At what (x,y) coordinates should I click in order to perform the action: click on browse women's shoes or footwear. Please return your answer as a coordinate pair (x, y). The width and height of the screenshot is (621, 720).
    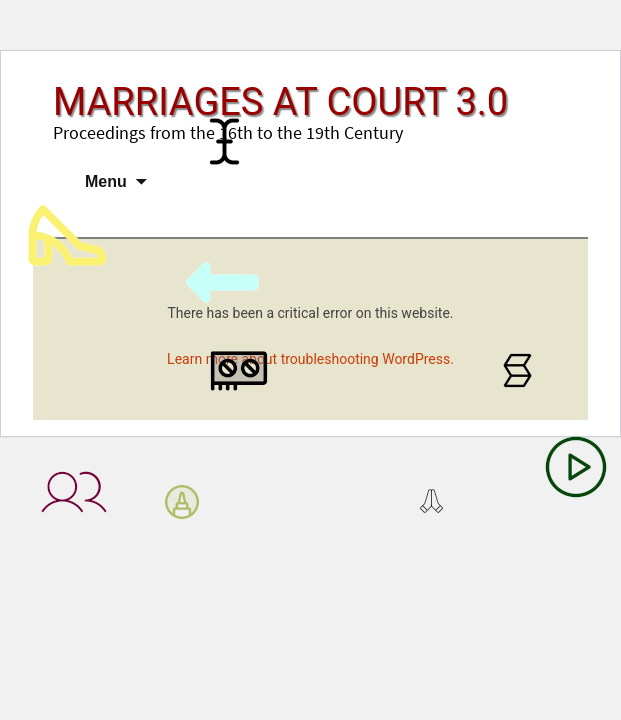
    Looking at the image, I should click on (64, 238).